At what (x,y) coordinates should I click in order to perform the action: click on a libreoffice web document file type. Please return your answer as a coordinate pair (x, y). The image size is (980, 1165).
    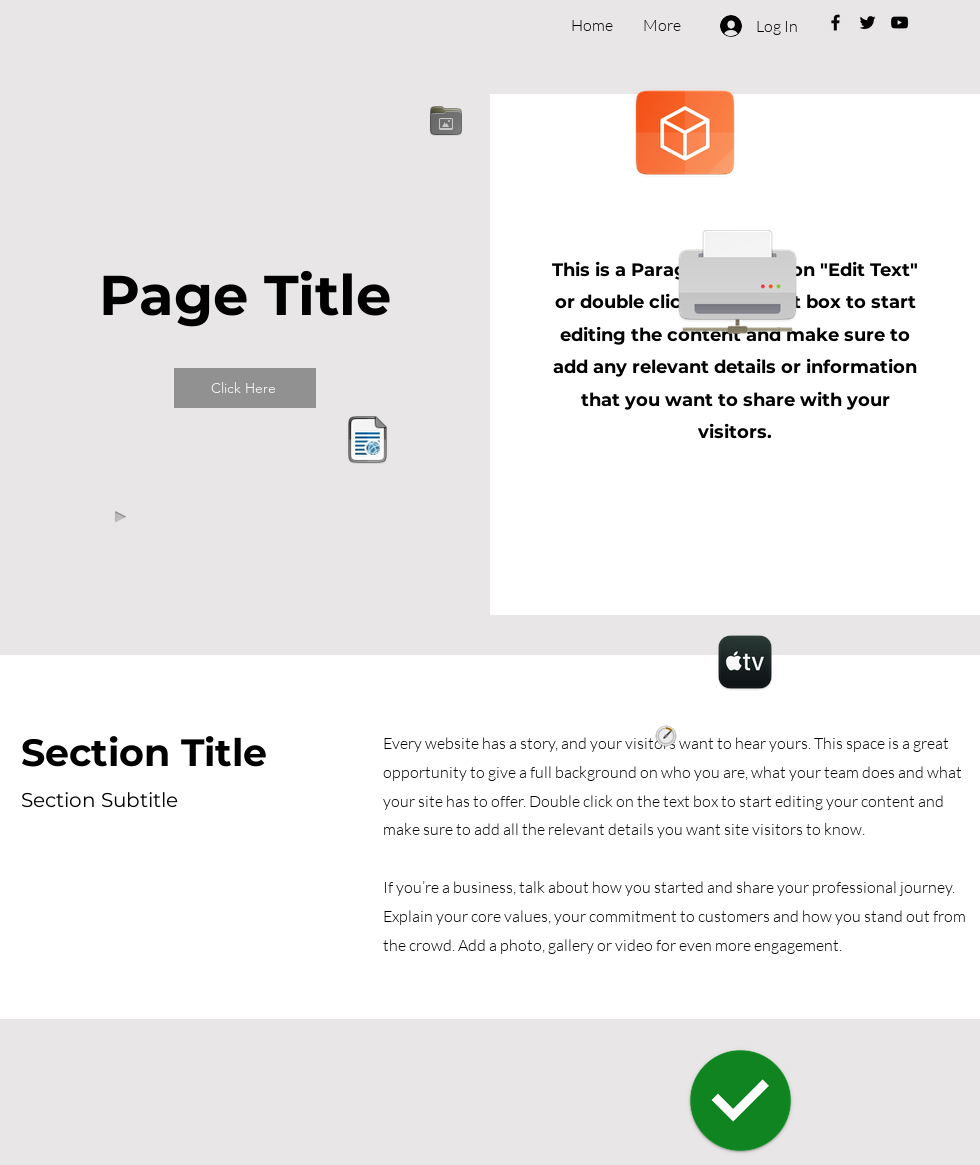
    Looking at the image, I should click on (367, 439).